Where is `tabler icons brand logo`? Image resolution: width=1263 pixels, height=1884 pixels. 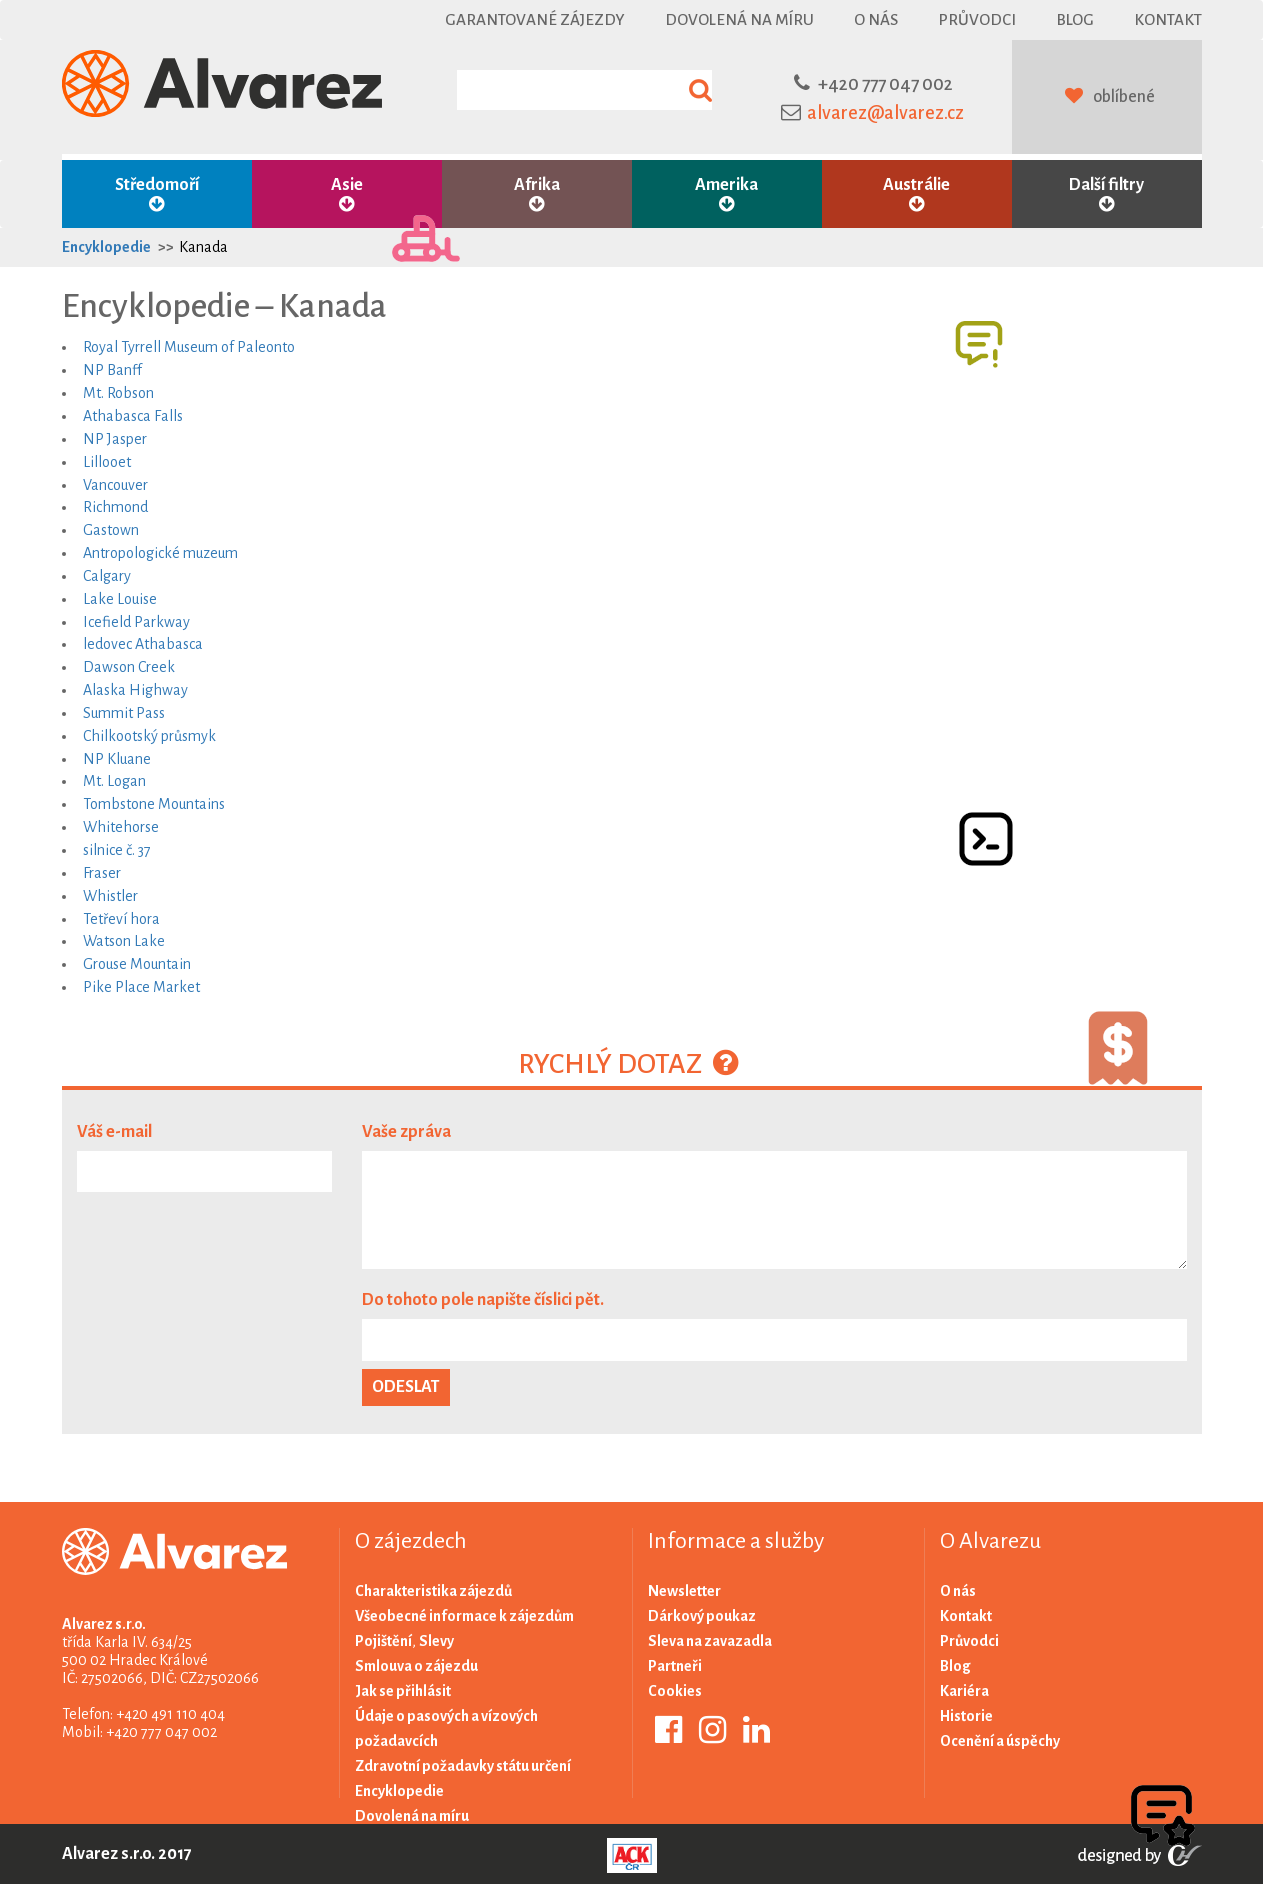 tabler icons brand logo is located at coordinates (986, 839).